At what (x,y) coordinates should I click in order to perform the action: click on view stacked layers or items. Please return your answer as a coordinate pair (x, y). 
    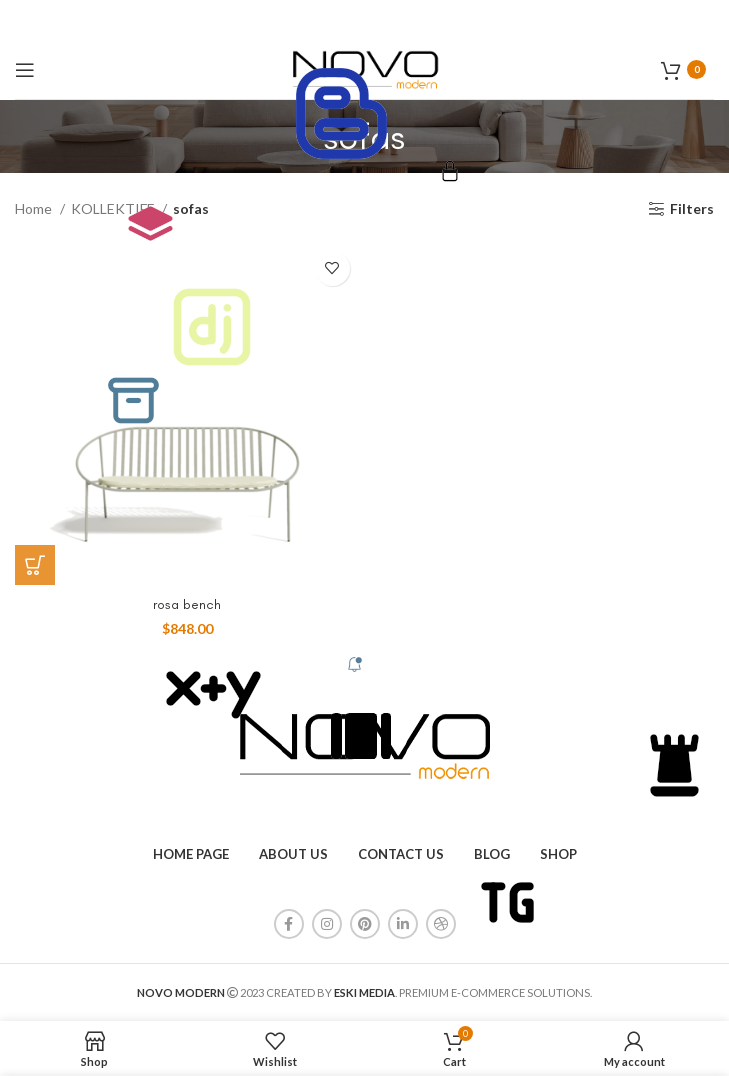
    Looking at the image, I should click on (150, 223).